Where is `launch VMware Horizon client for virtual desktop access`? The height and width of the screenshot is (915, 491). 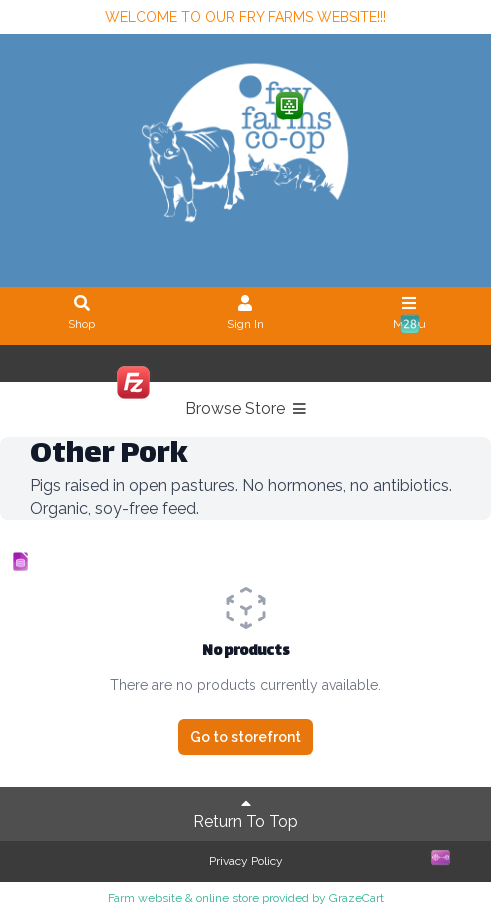 launch VMware Horizon client for virtual desktop access is located at coordinates (289, 105).